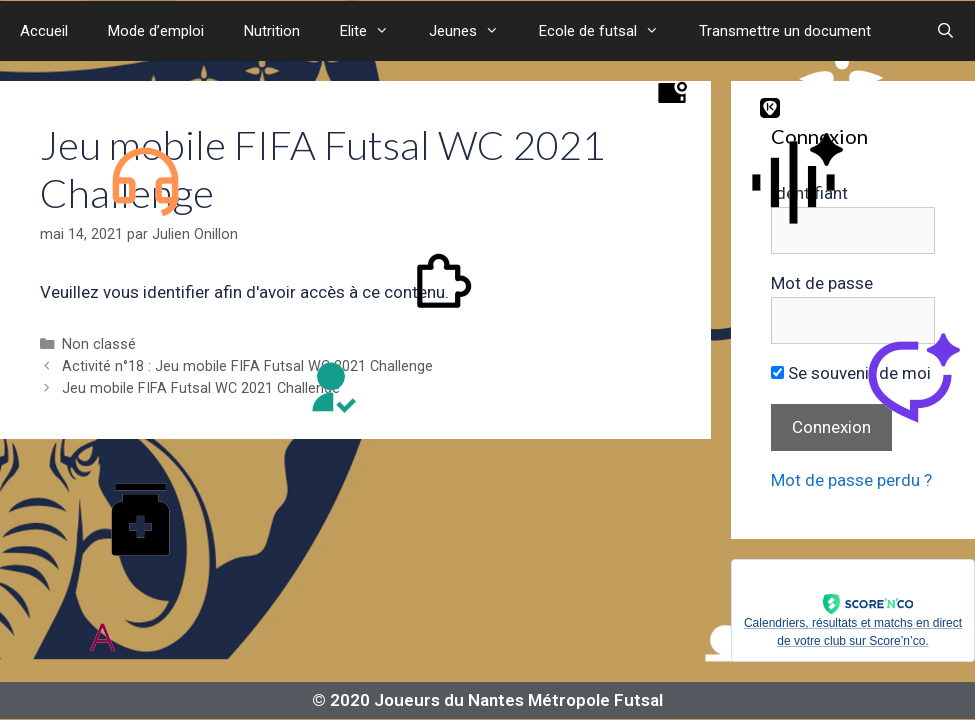 The height and width of the screenshot is (720, 975). I want to click on follow this user, so click(331, 388).